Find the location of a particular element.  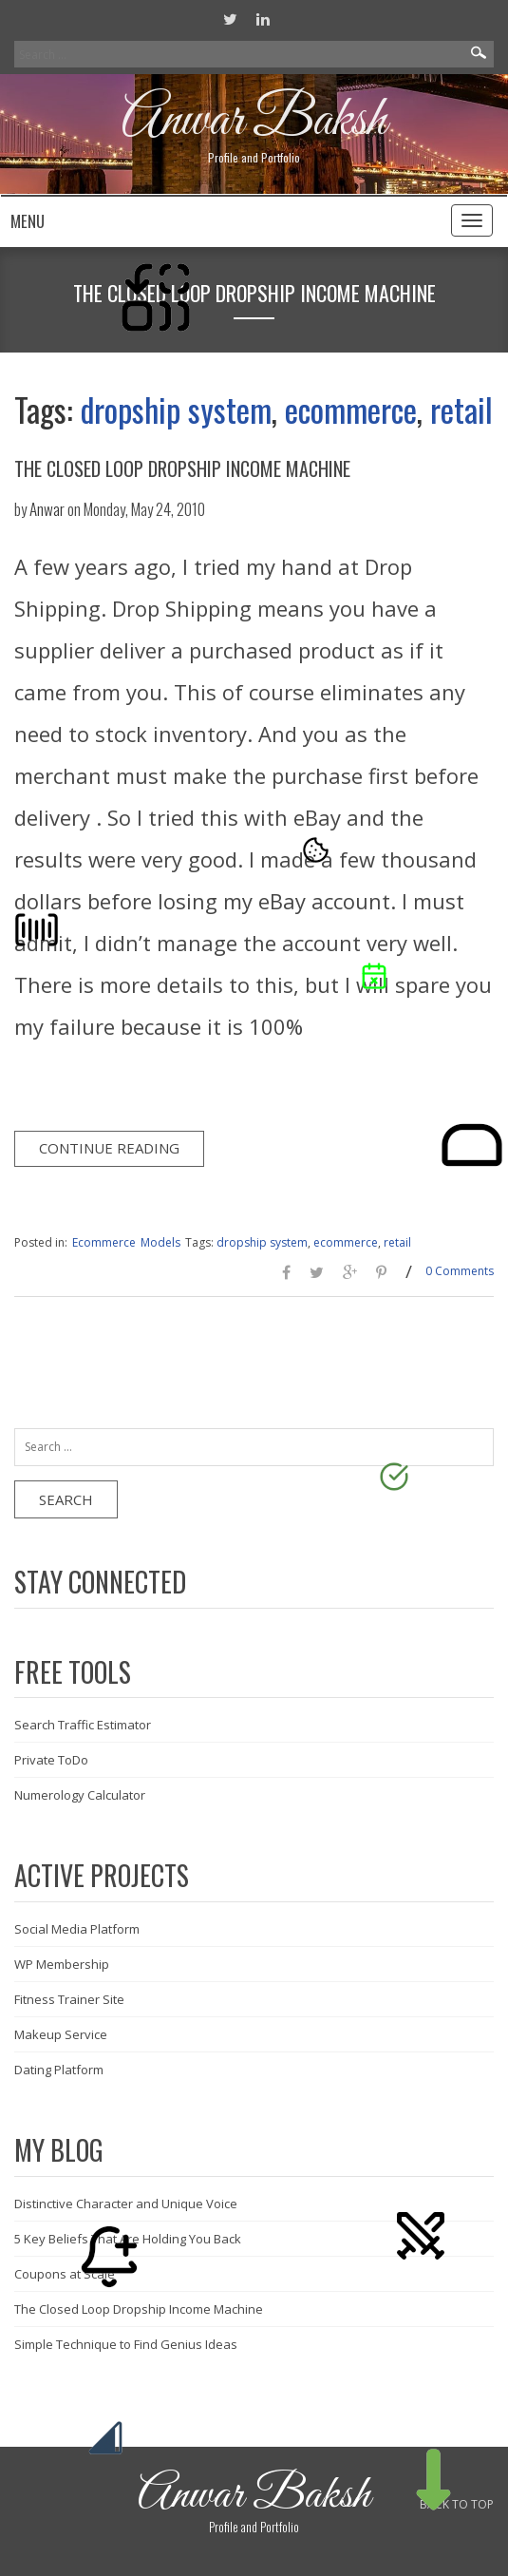

replace all matching instances in a document is located at coordinates (156, 297).